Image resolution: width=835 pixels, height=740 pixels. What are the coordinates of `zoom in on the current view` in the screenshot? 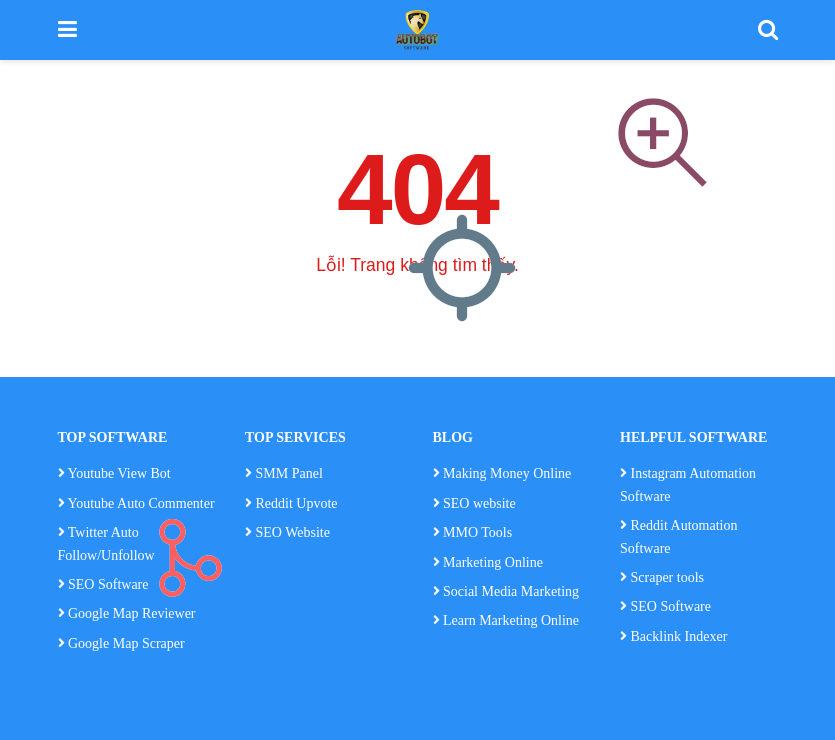 It's located at (662, 142).